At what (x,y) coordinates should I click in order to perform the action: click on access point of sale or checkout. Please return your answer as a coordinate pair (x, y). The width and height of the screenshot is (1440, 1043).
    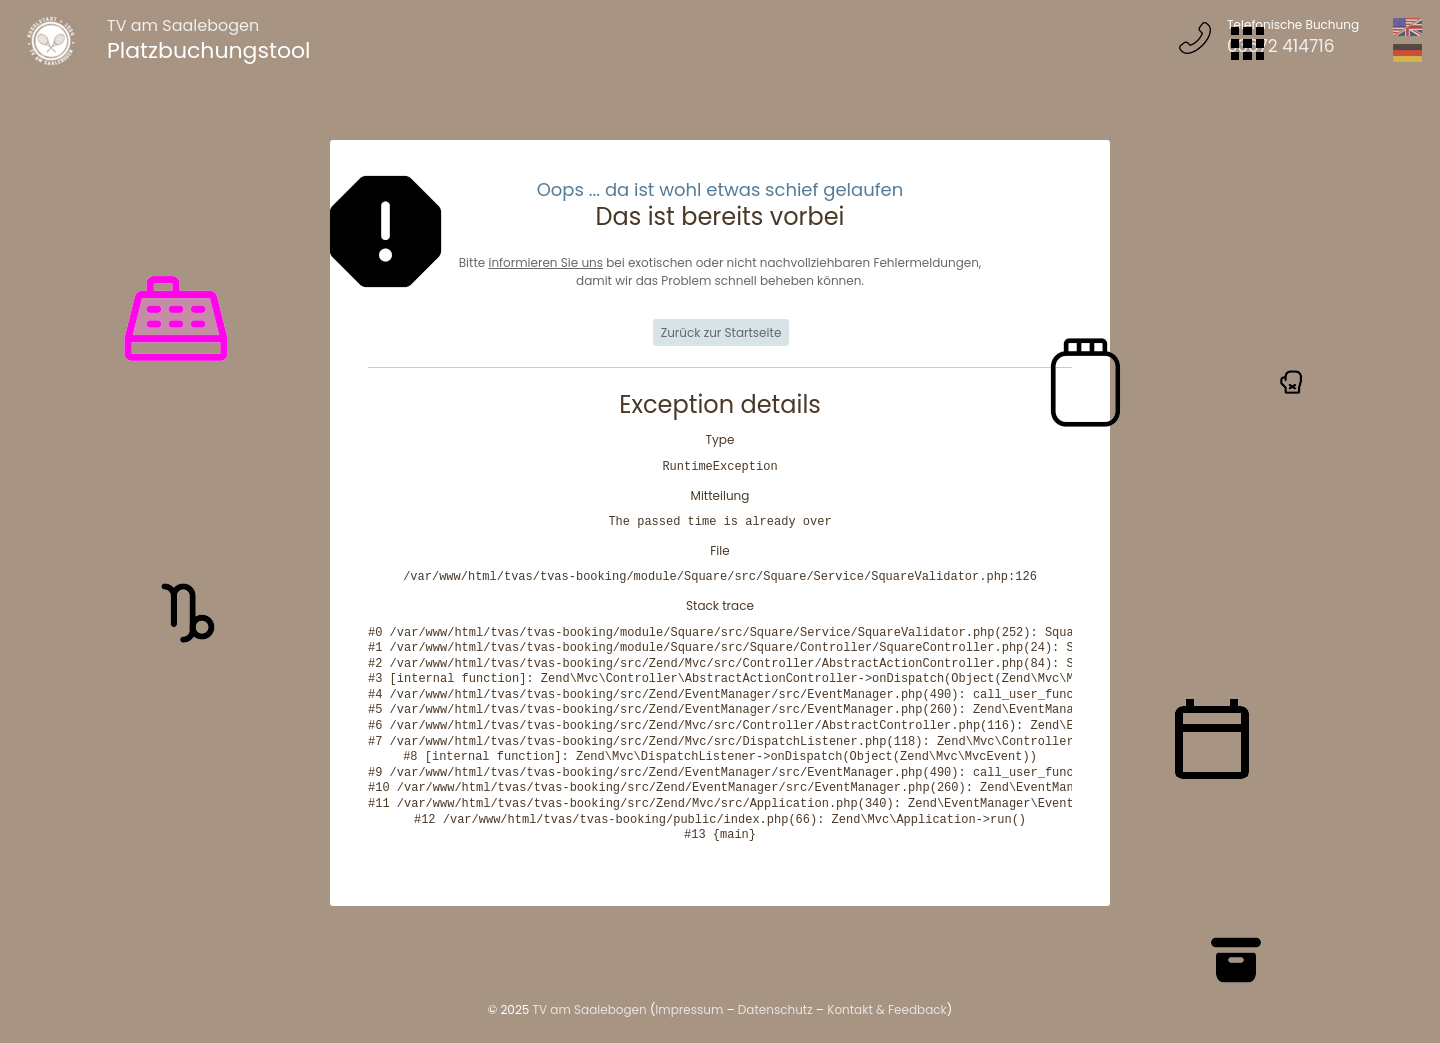
    Looking at the image, I should click on (176, 324).